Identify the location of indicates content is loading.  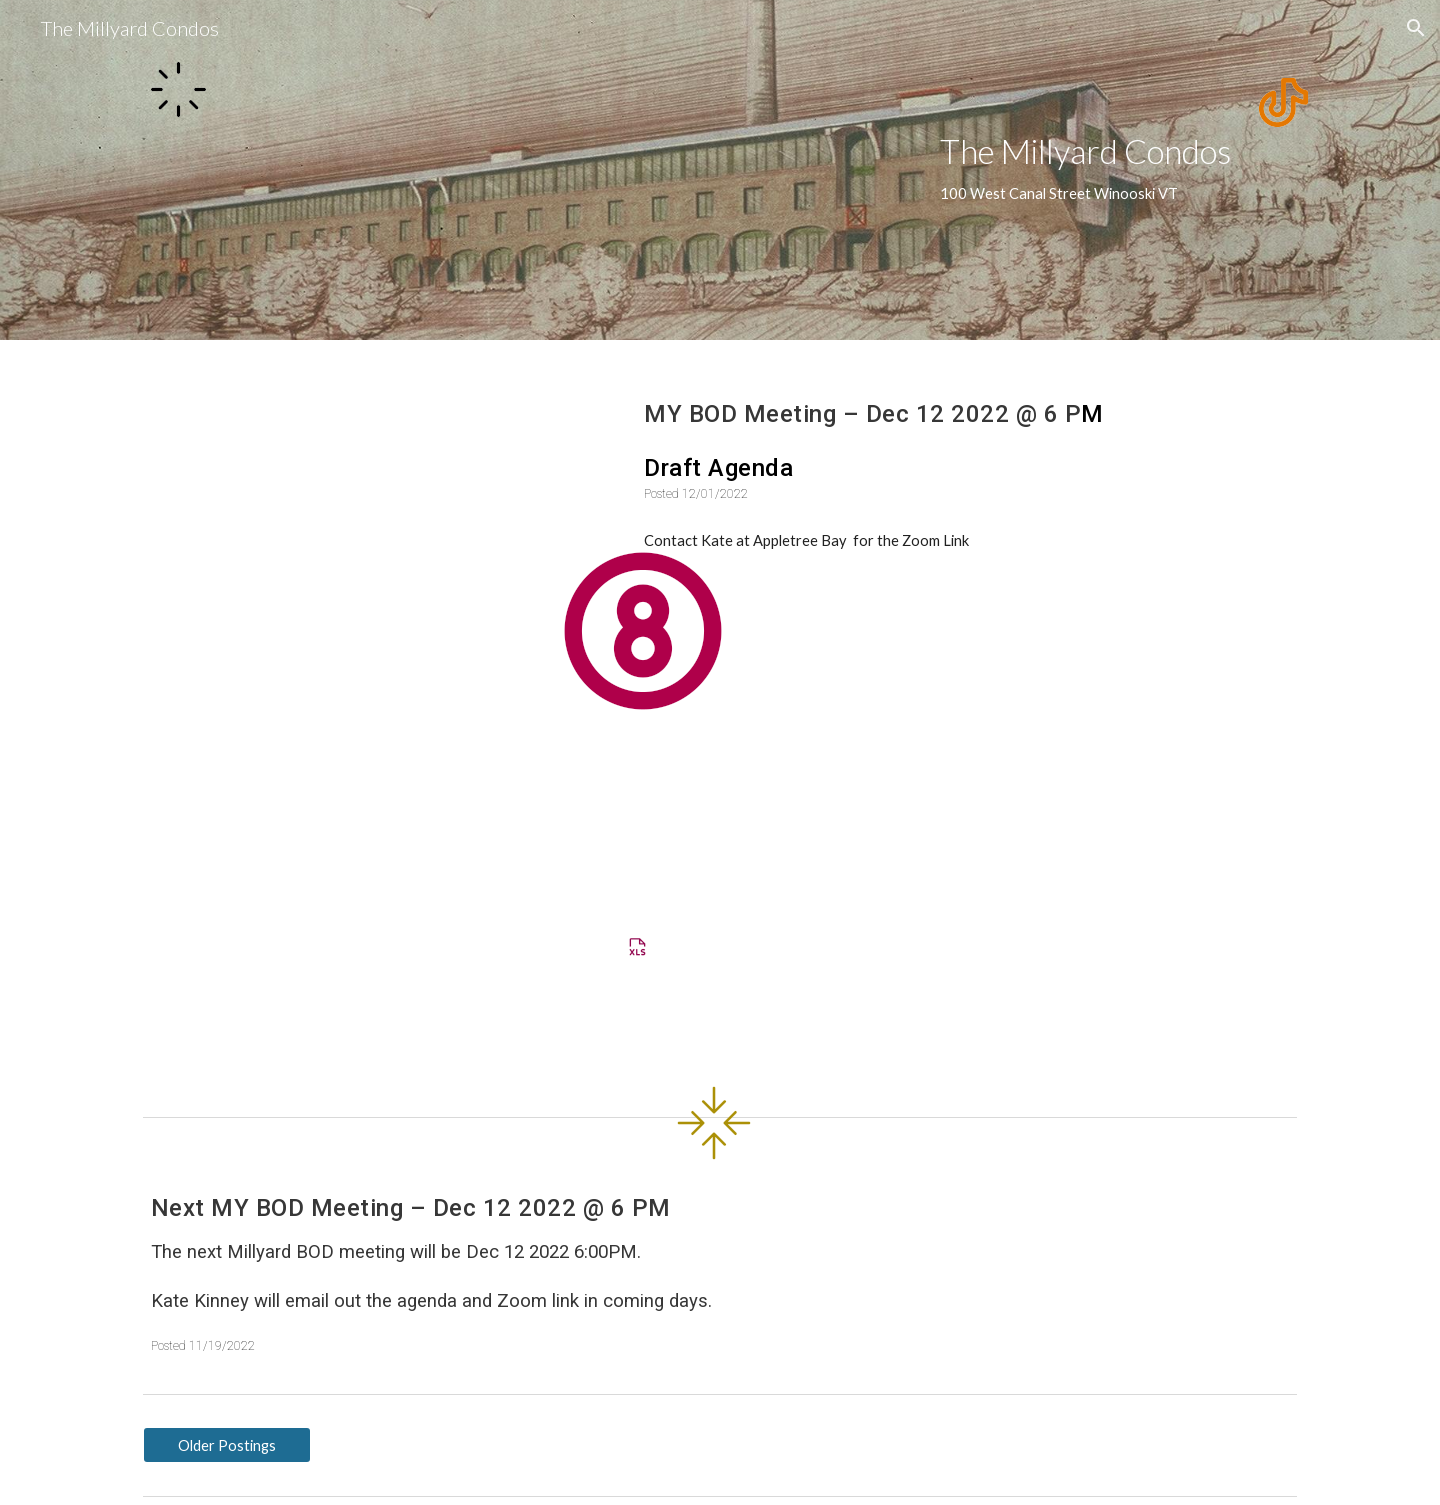
(178, 89).